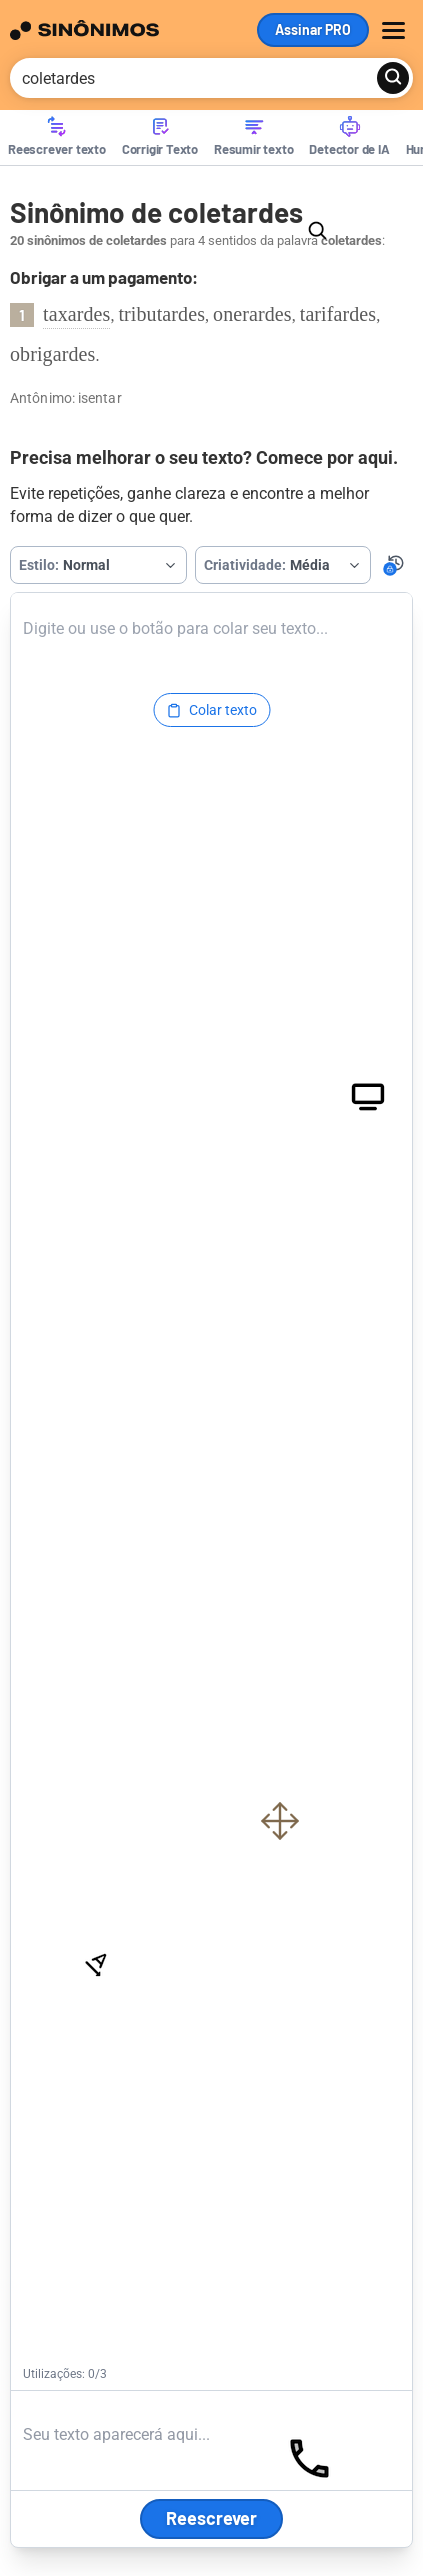 This screenshot has width=423, height=2576. What do you see at coordinates (368, 1096) in the screenshot?
I see `access tv or video streaming` at bounding box center [368, 1096].